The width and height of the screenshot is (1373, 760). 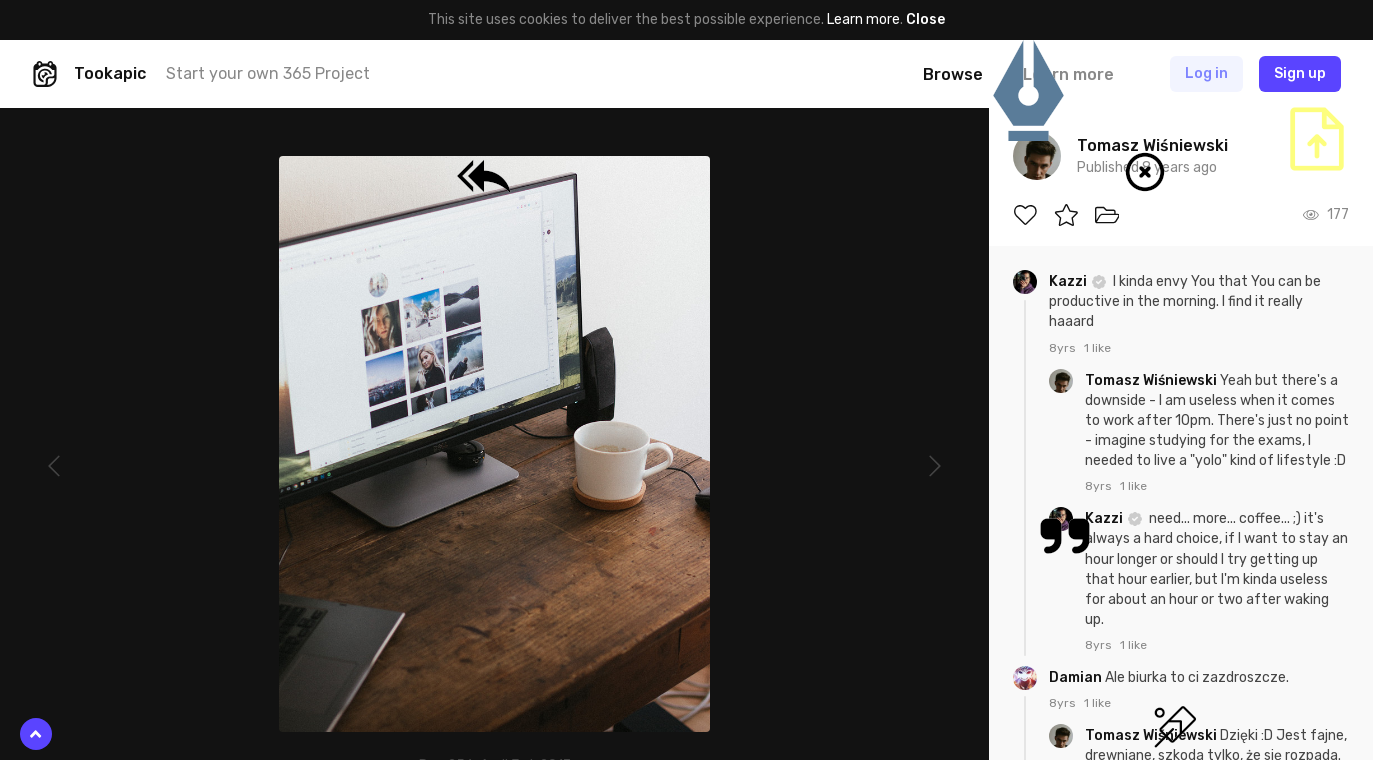 I want to click on access vector drawing tools, so click(x=1028, y=90).